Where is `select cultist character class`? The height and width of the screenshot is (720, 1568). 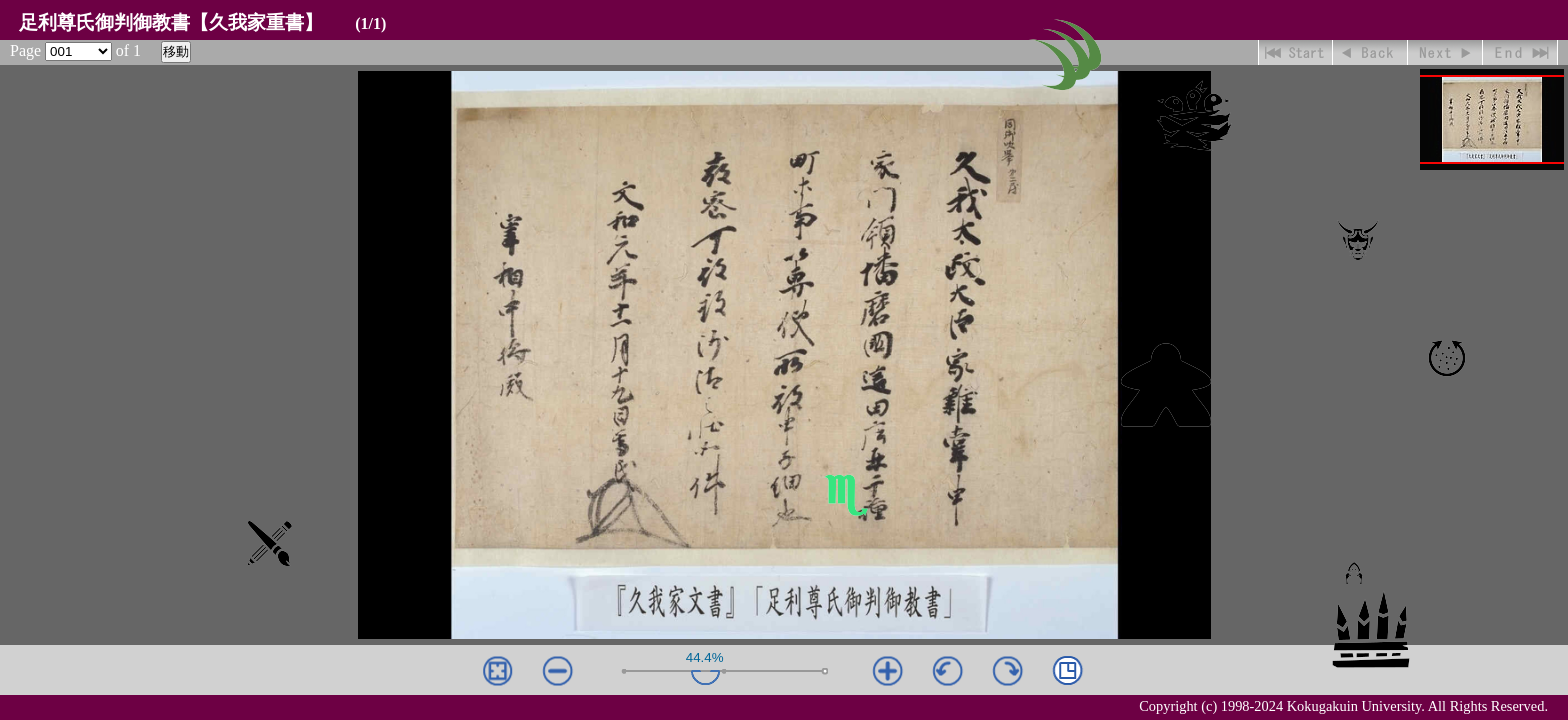 select cultist character class is located at coordinates (1354, 573).